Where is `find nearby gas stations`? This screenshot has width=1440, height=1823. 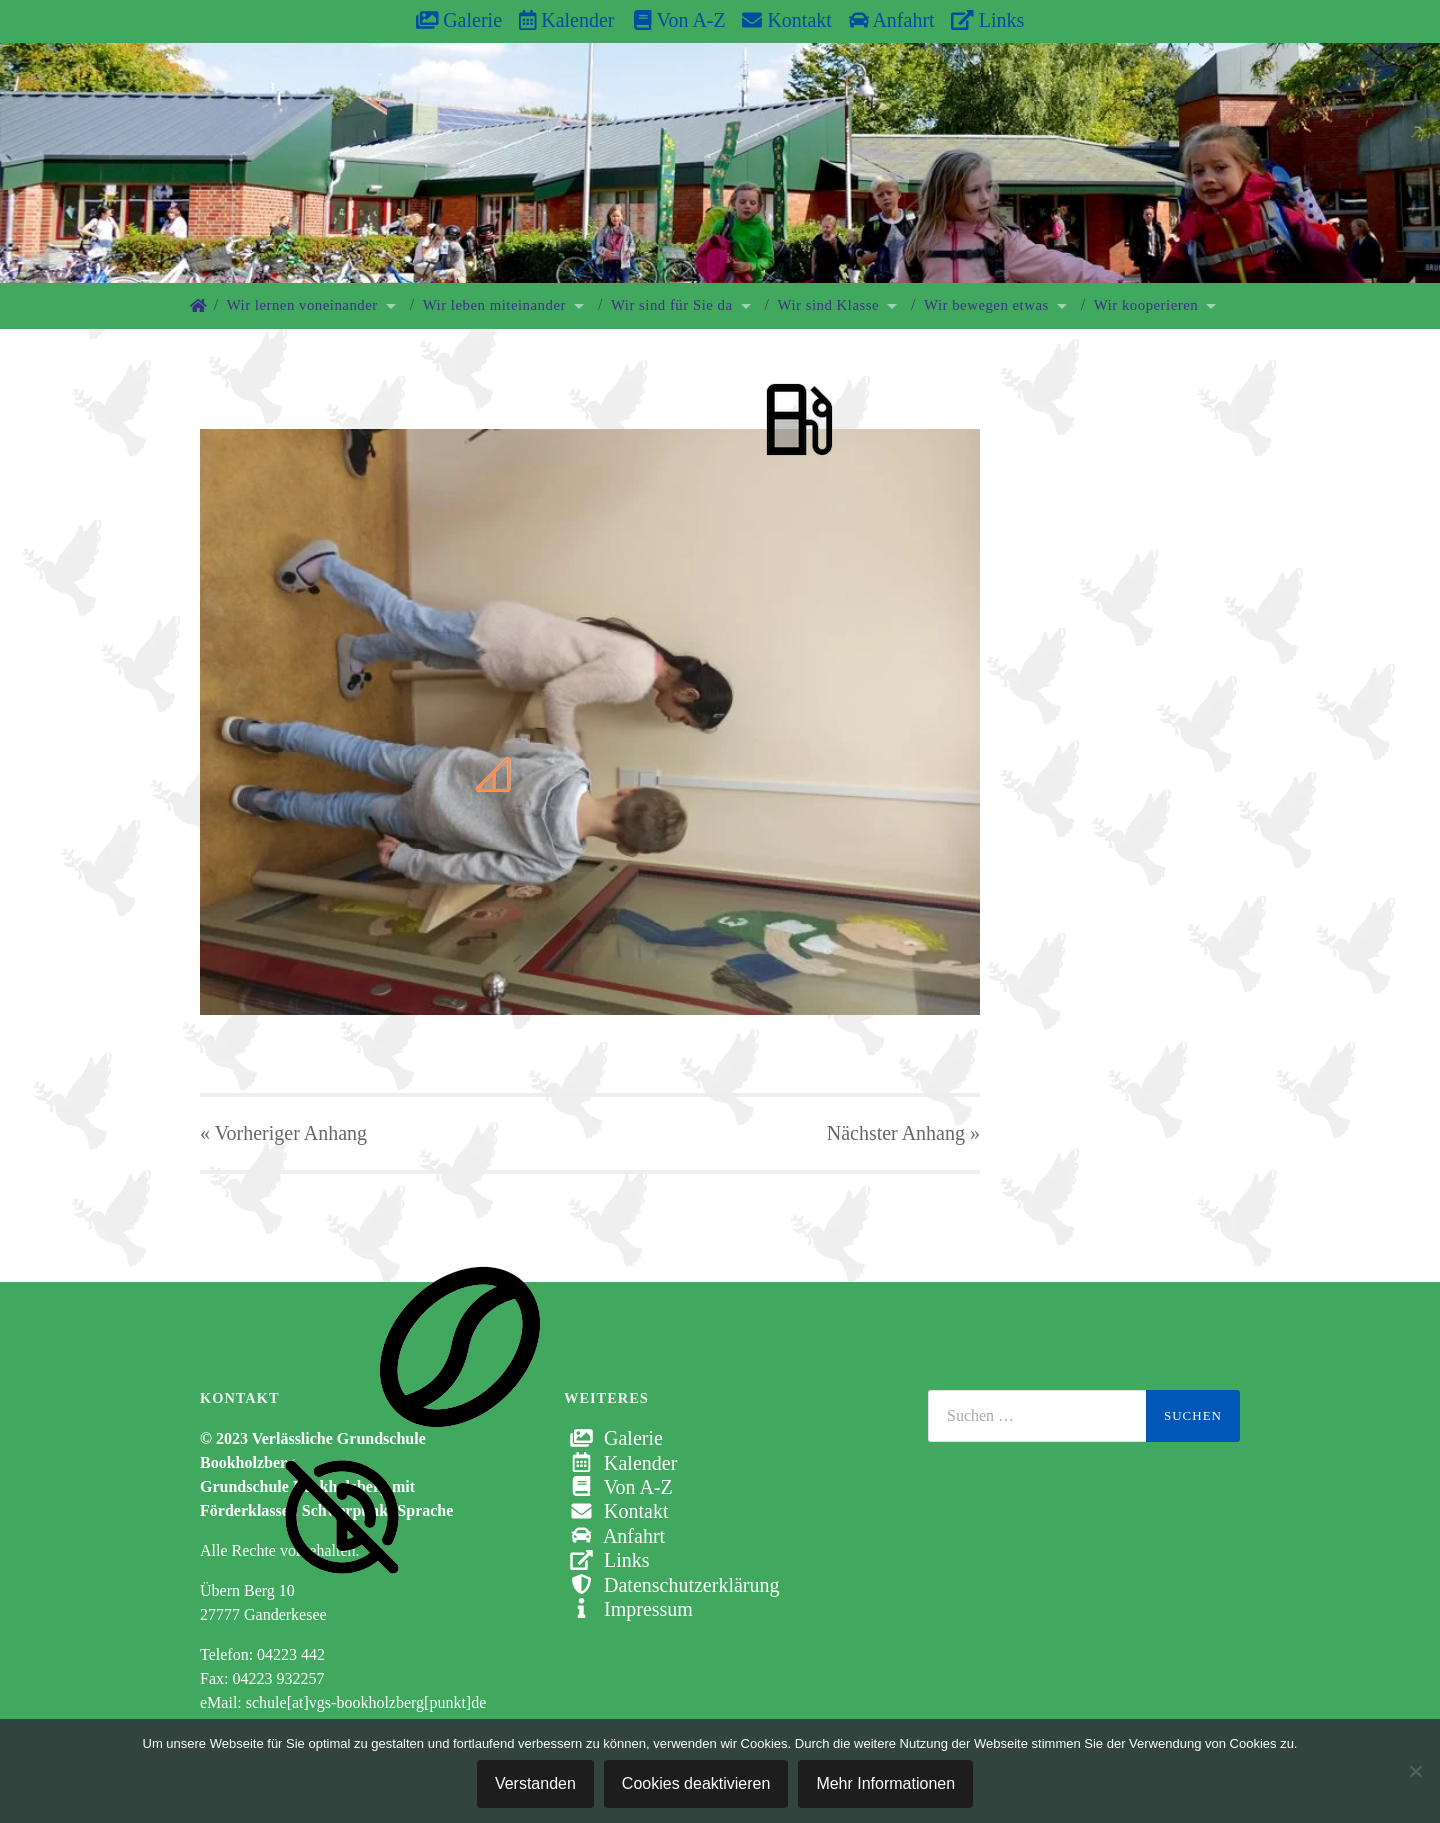 find nearby gas stations is located at coordinates (798, 419).